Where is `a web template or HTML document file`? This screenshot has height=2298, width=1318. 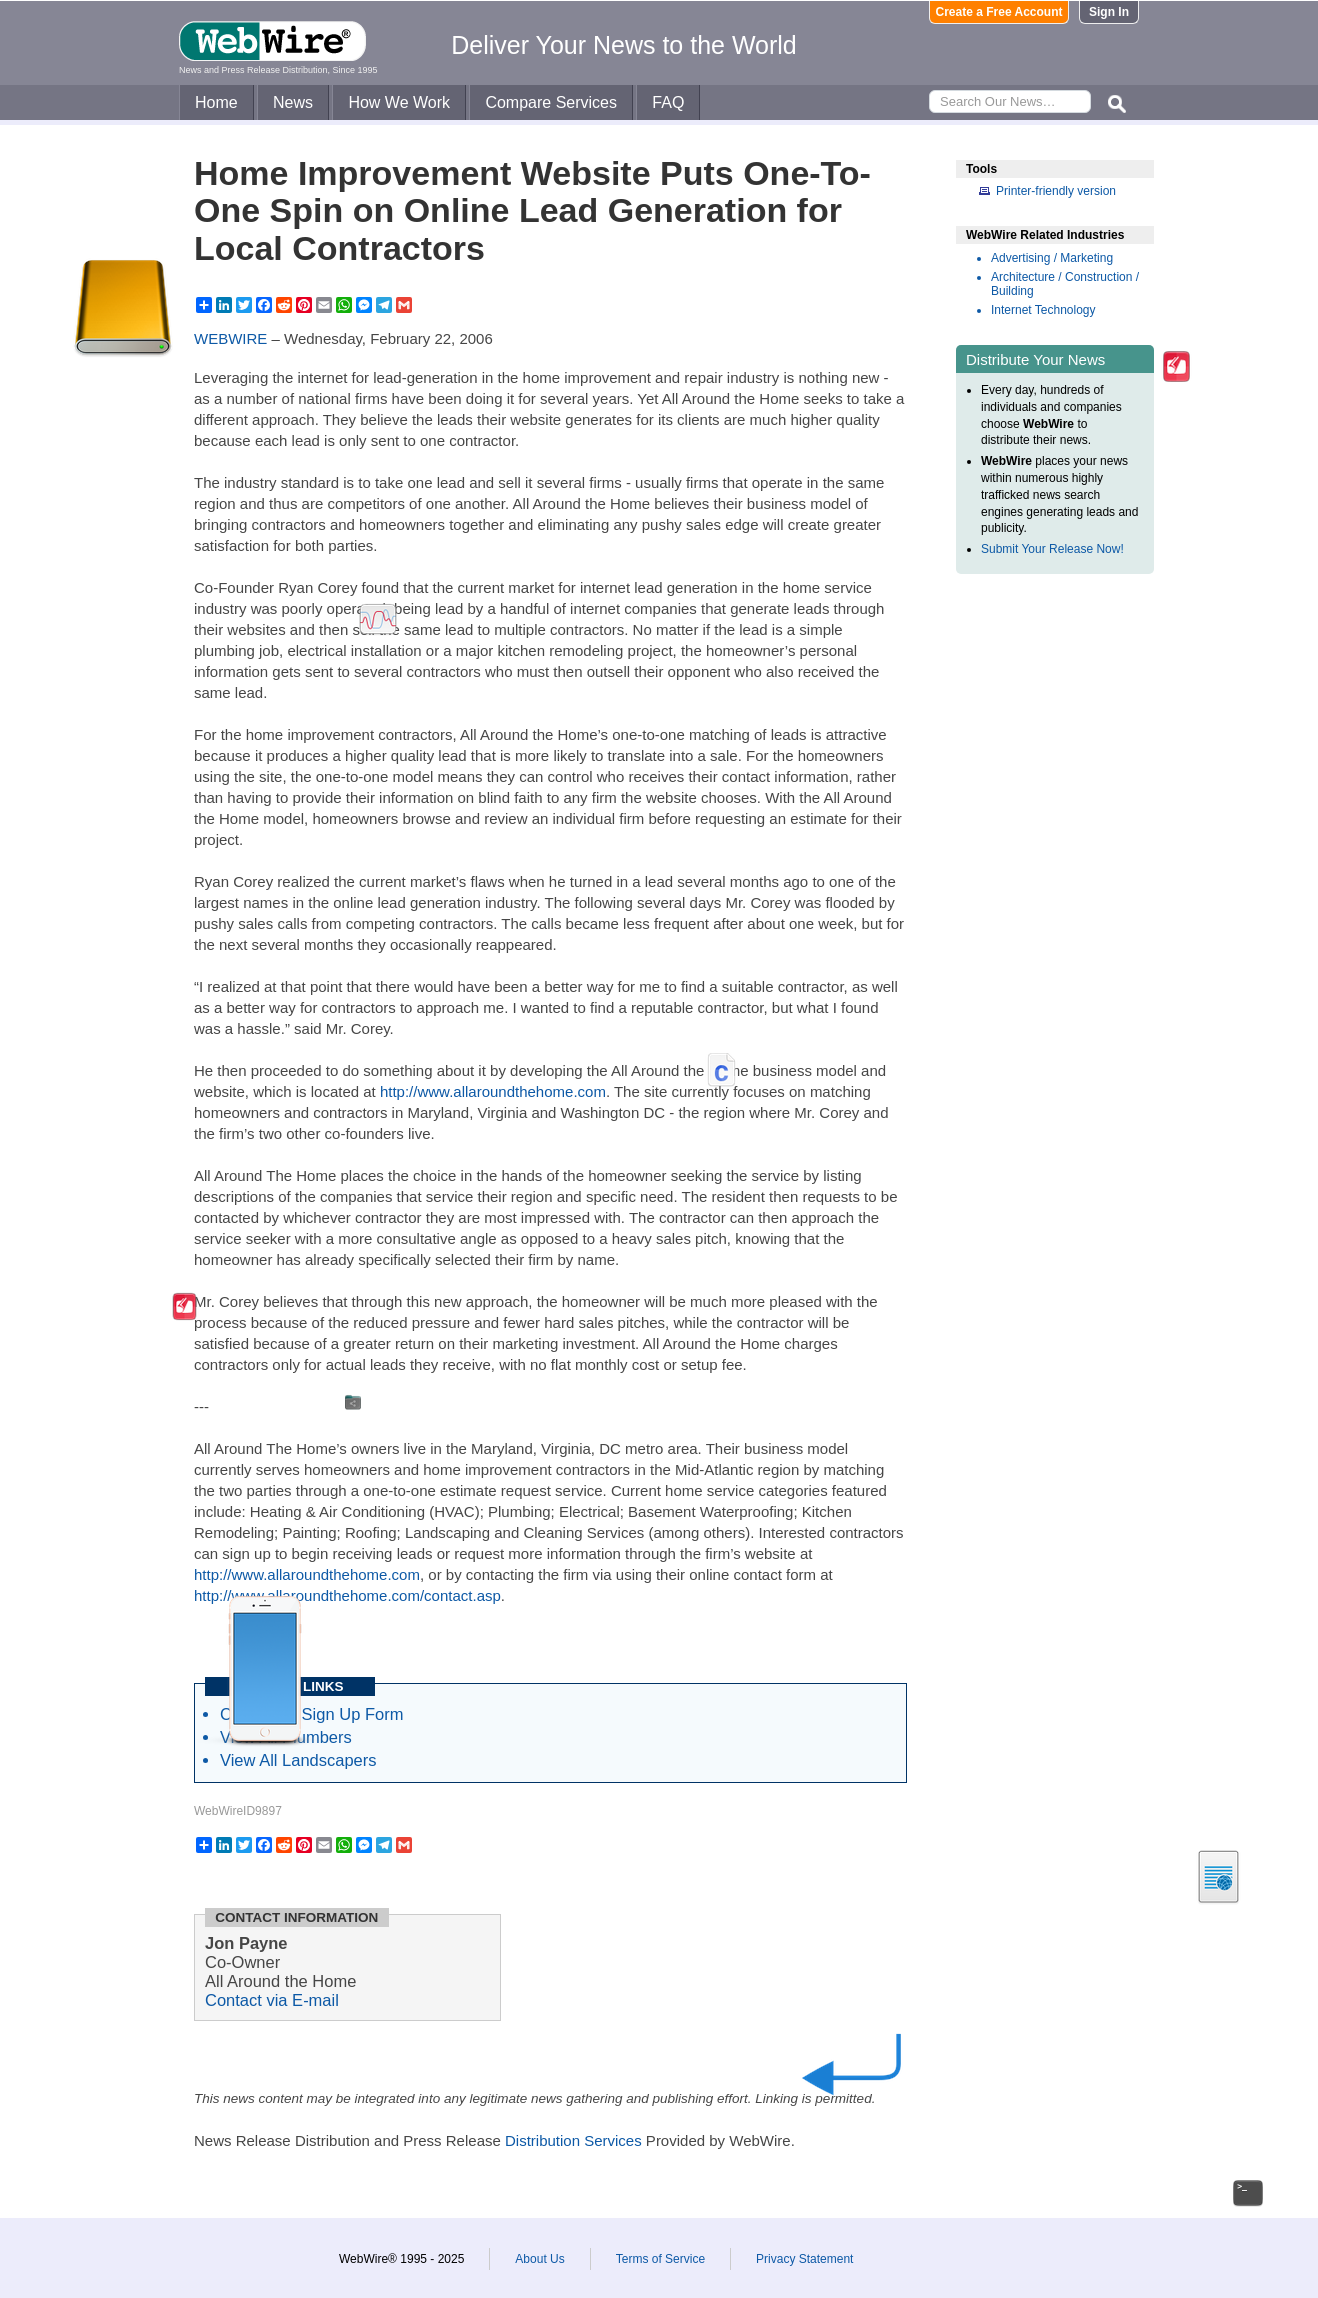
a web template or HTML document file is located at coordinates (1218, 1877).